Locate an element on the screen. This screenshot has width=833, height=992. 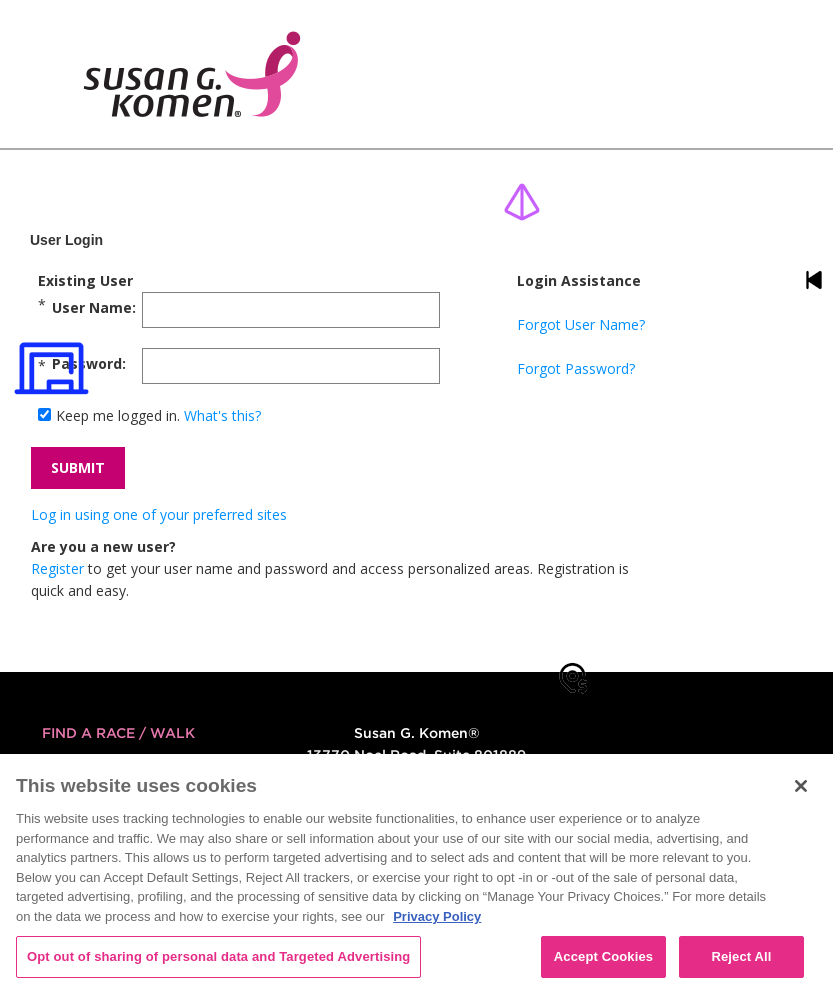
view 3D model or object is located at coordinates (522, 202).